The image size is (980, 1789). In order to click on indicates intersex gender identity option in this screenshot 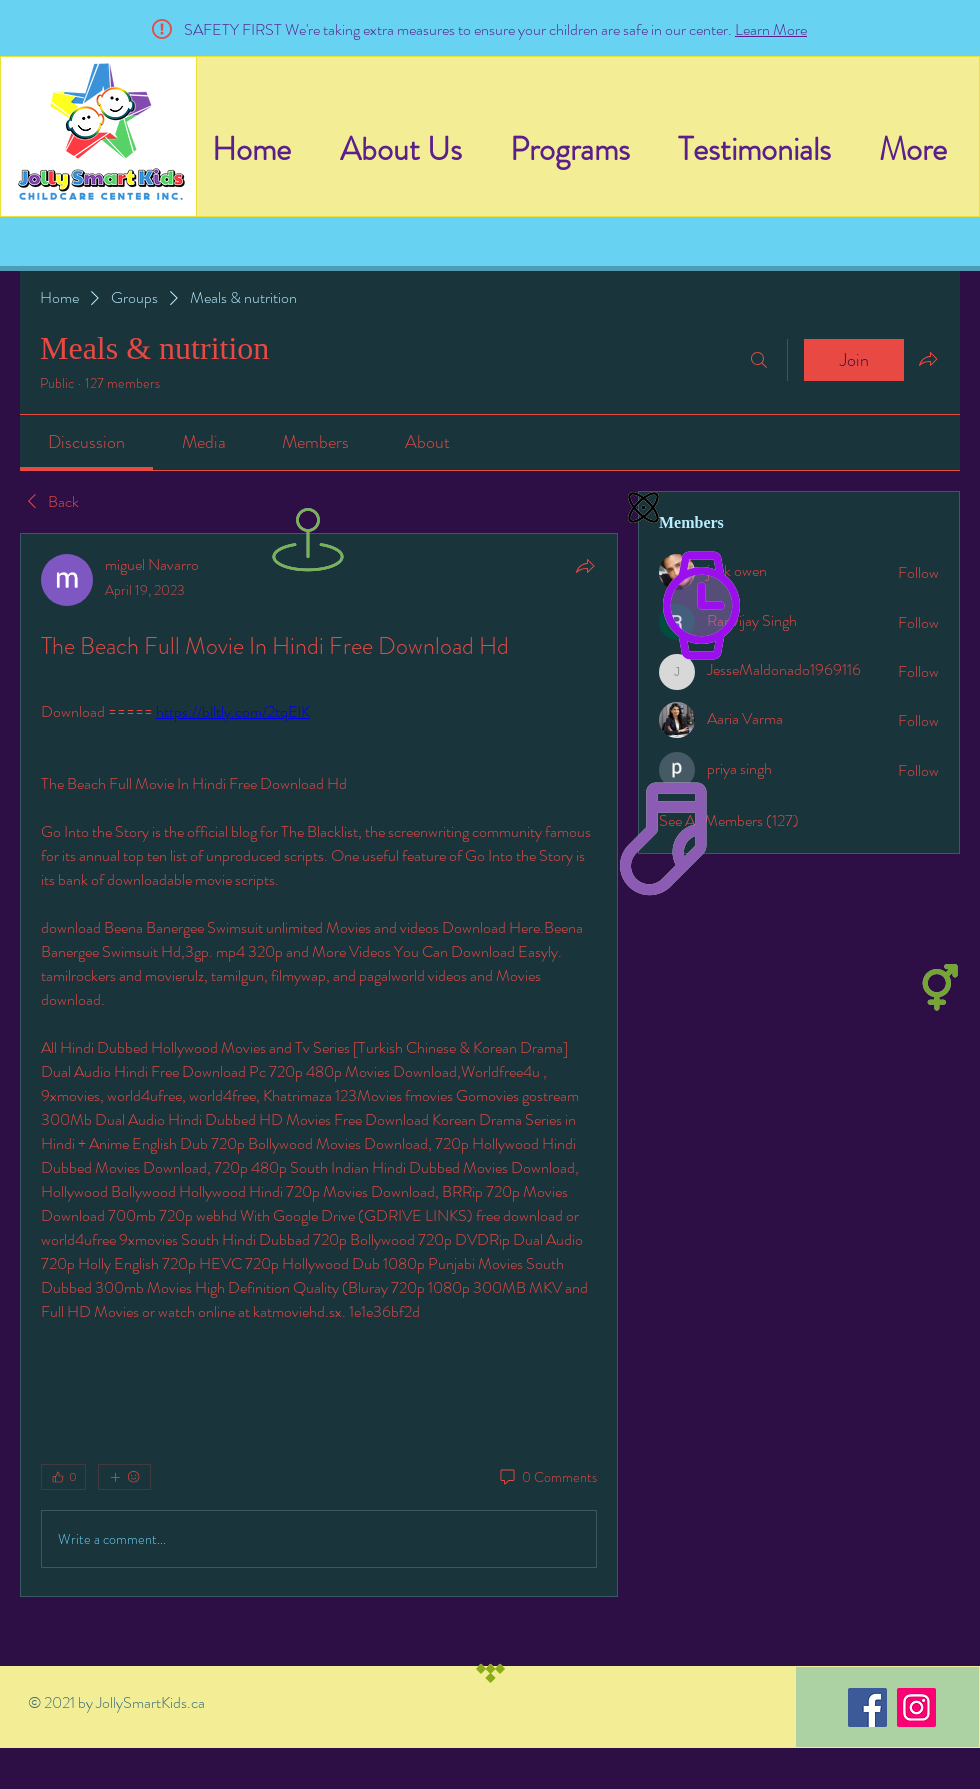, I will do `click(938, 986)`.